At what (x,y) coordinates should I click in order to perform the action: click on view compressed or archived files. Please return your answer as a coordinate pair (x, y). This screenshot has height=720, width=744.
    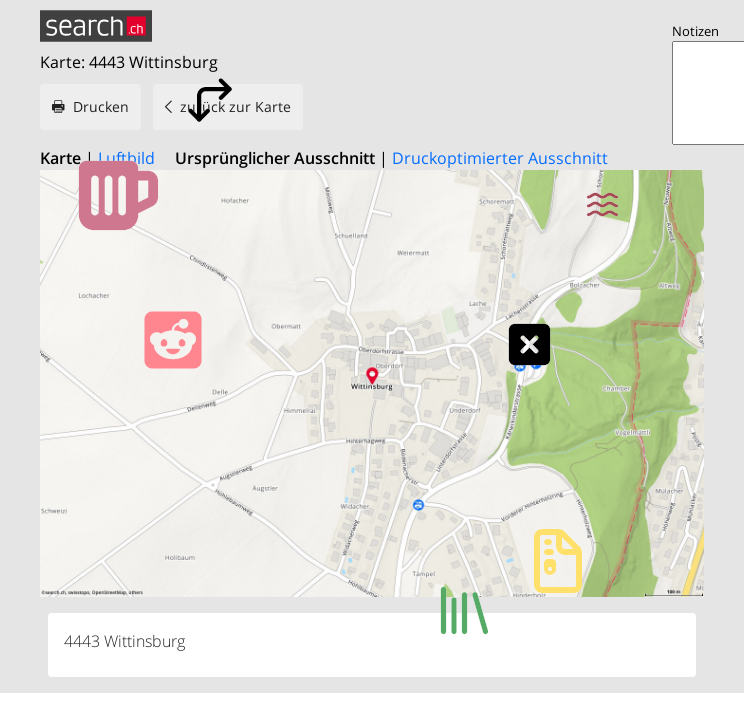
    Looking at the image, I should click on (558, 561).